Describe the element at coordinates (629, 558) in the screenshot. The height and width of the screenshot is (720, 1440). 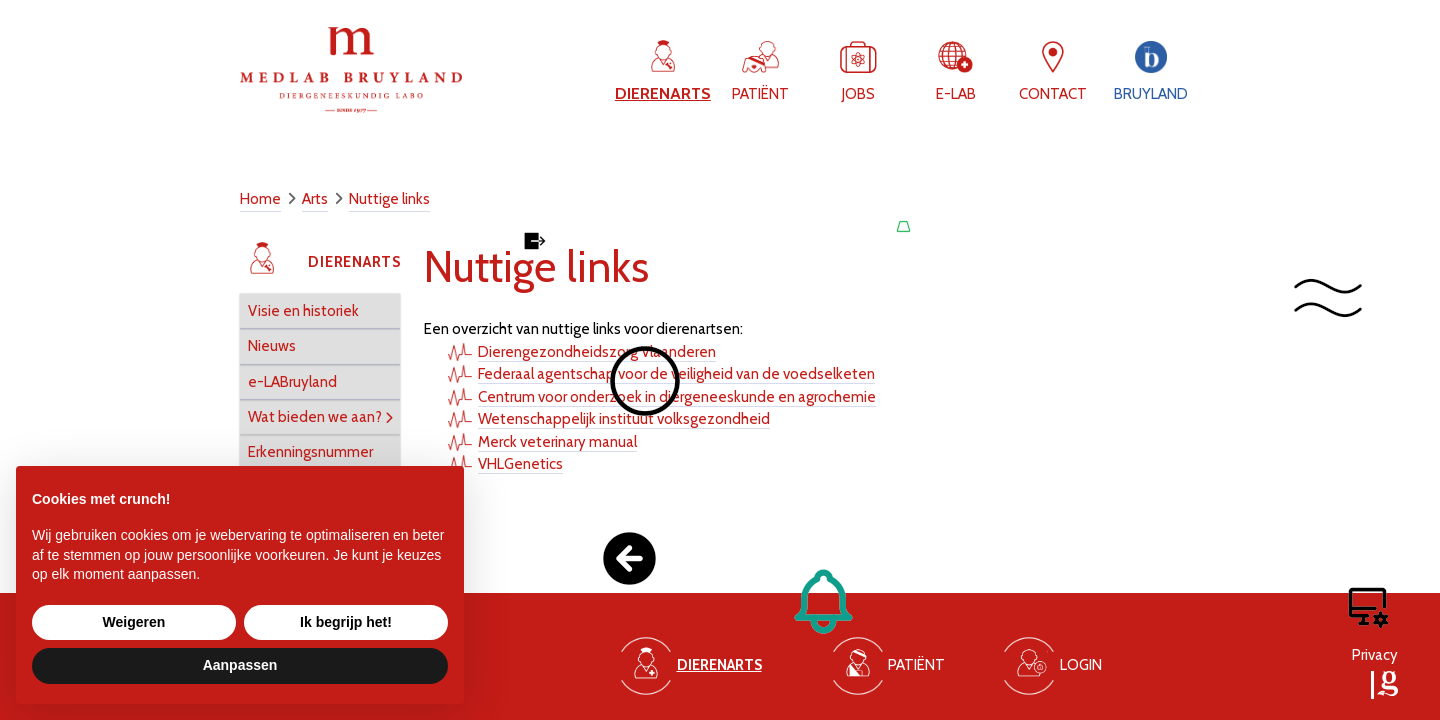
I see `go back to the previous page` at that location.